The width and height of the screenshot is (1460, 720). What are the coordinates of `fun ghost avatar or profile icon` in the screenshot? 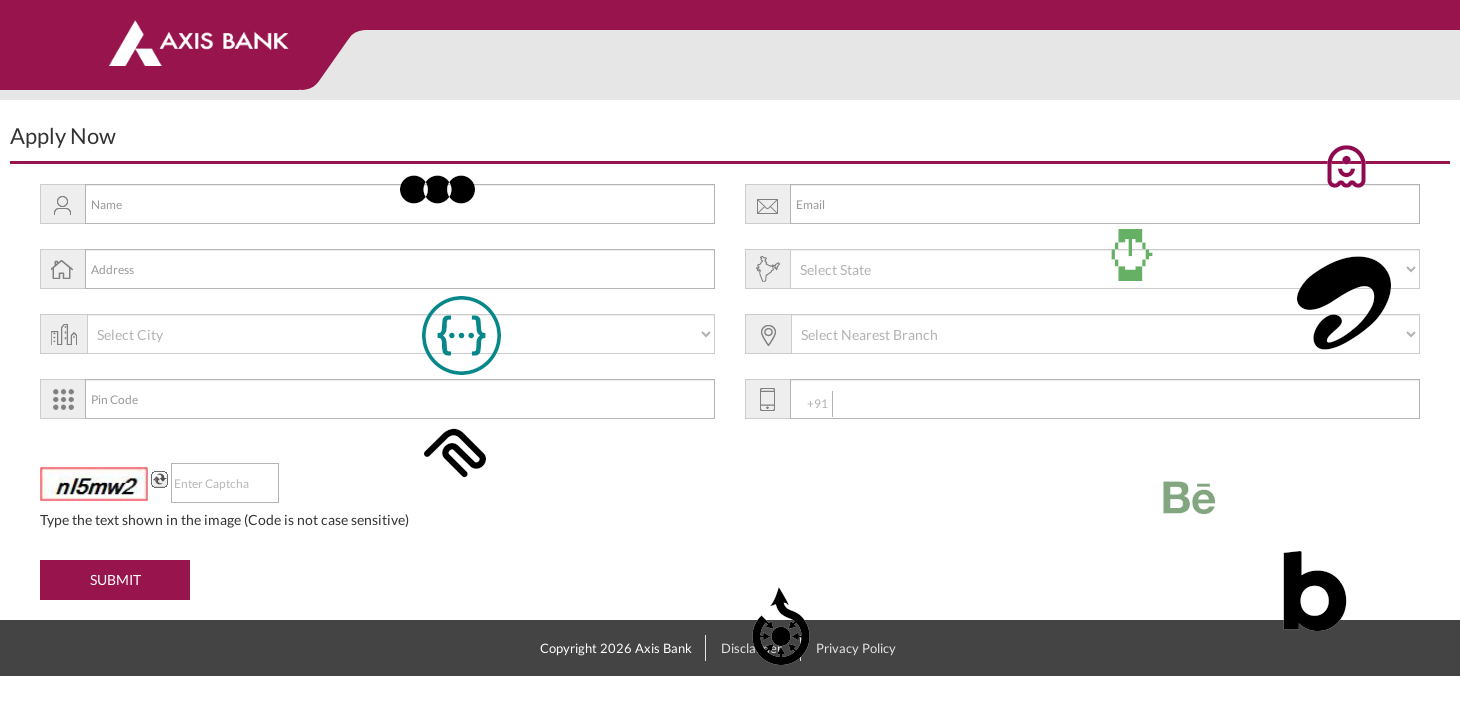 It's located at (1346, 166).